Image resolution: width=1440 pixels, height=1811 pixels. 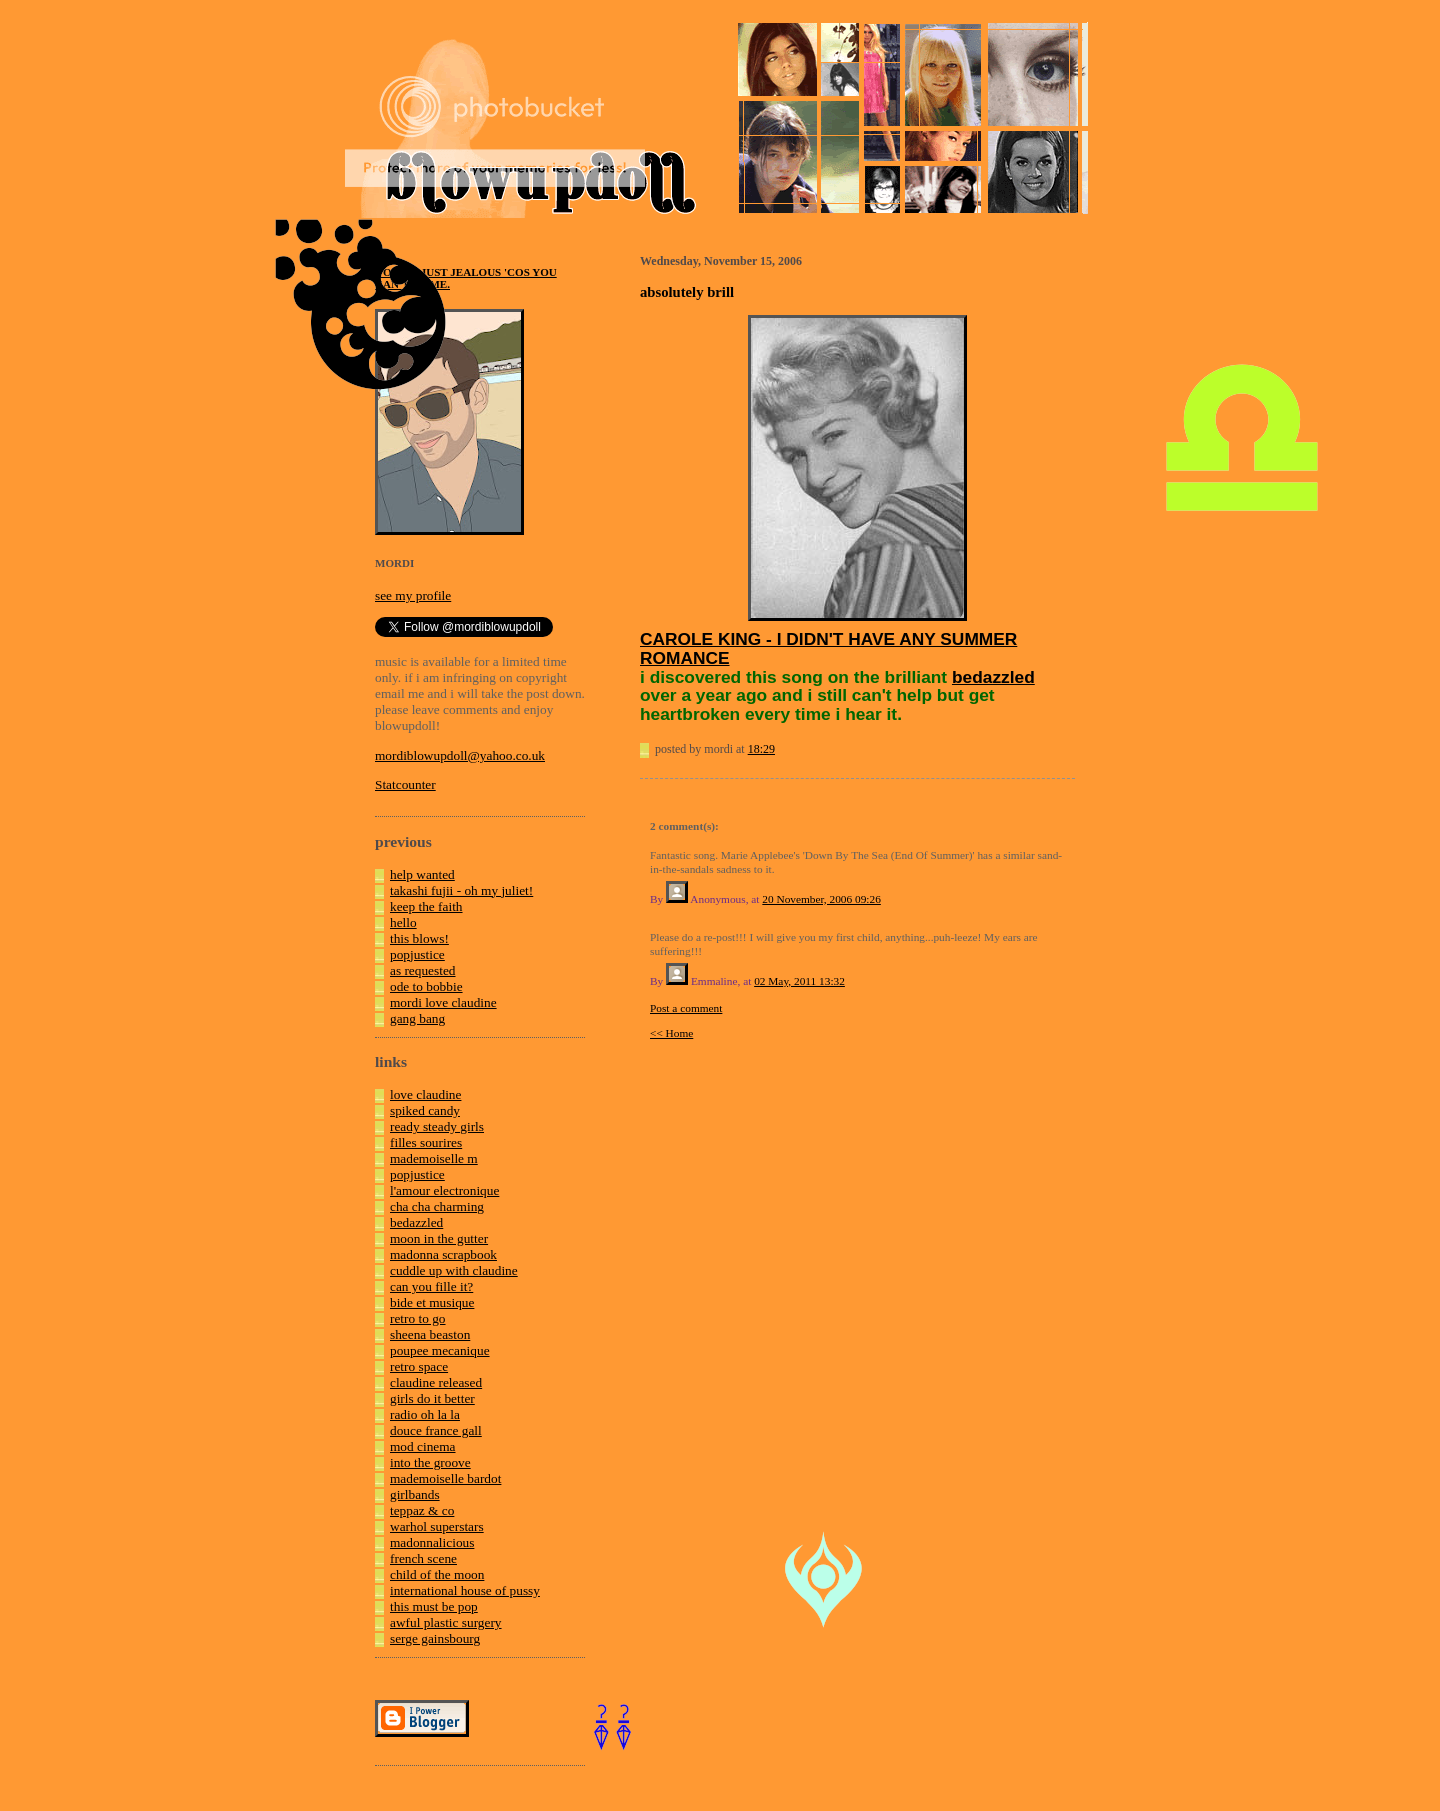 What do you see at coordinates (361, 305) in the screenshot?
I see `indicates a dissolving or disintegrating effect` at bounding box center [361, 305].